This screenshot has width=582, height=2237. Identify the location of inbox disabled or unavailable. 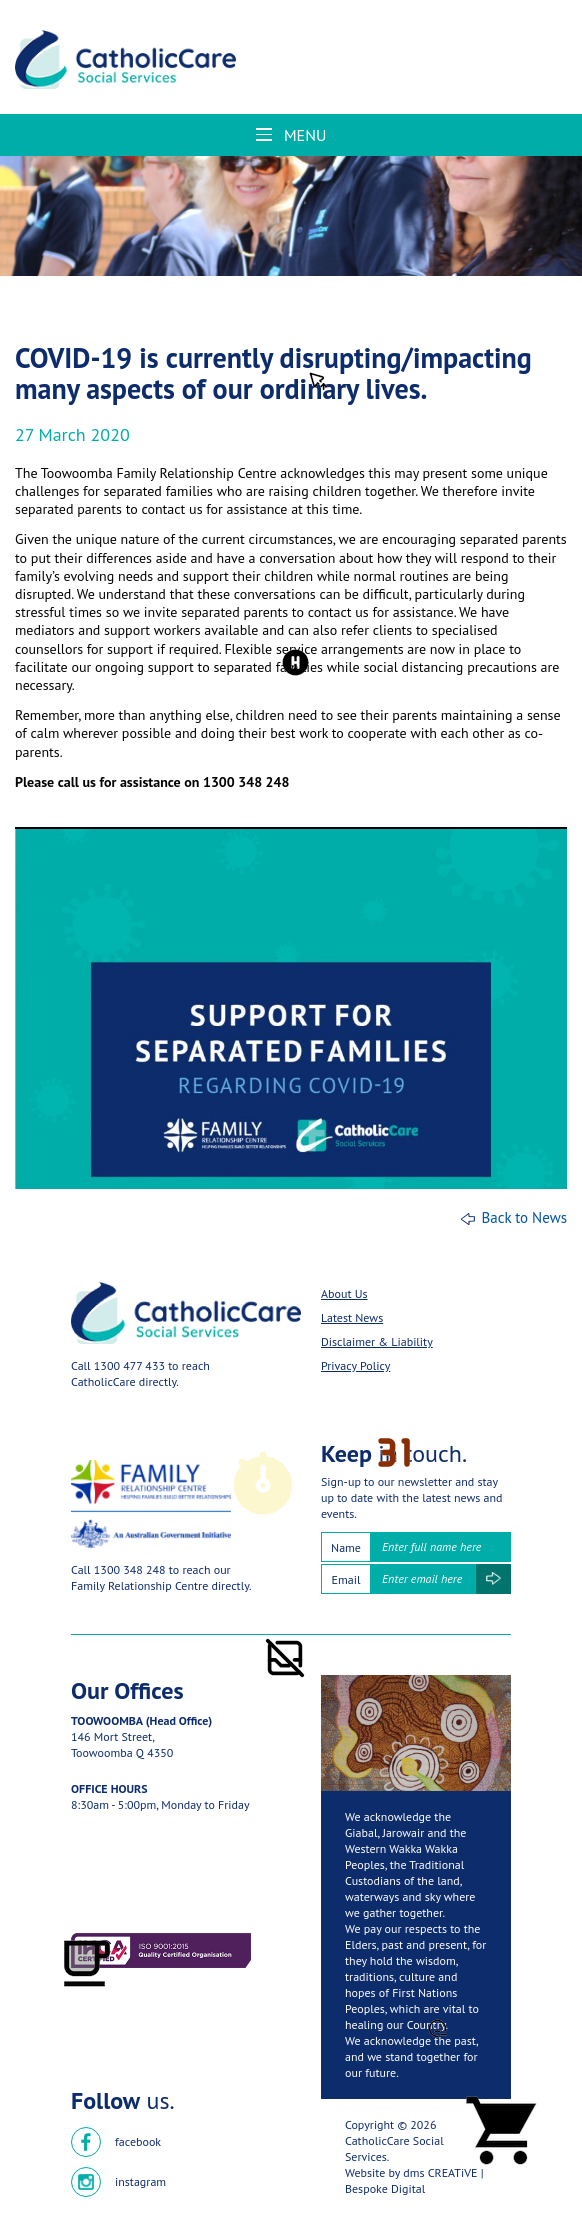
(285, 1658).